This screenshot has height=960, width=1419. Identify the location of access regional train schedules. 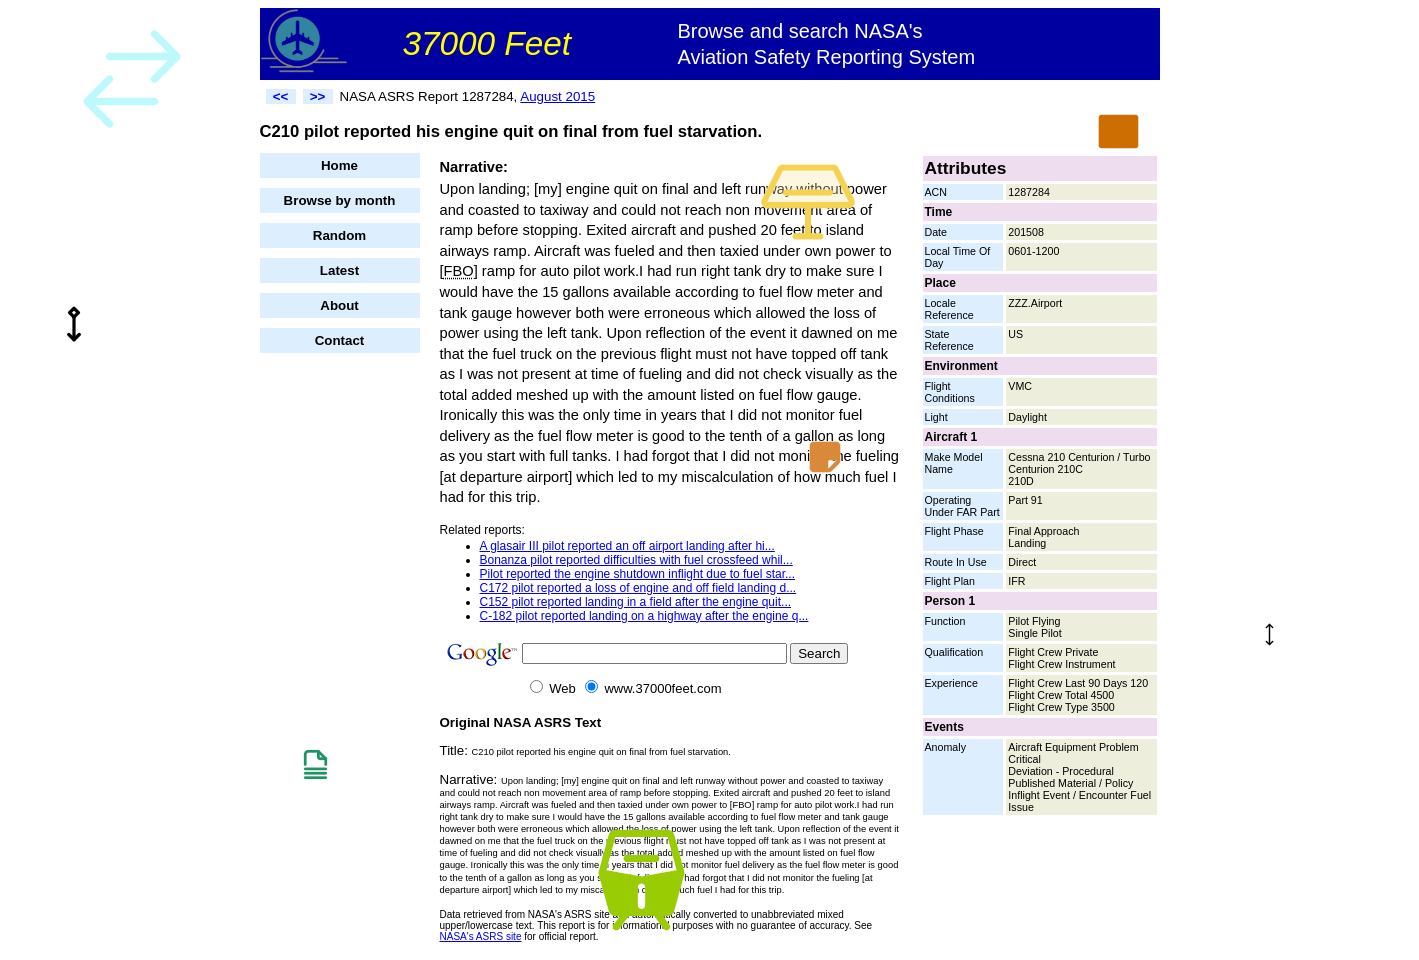
(641, 876).